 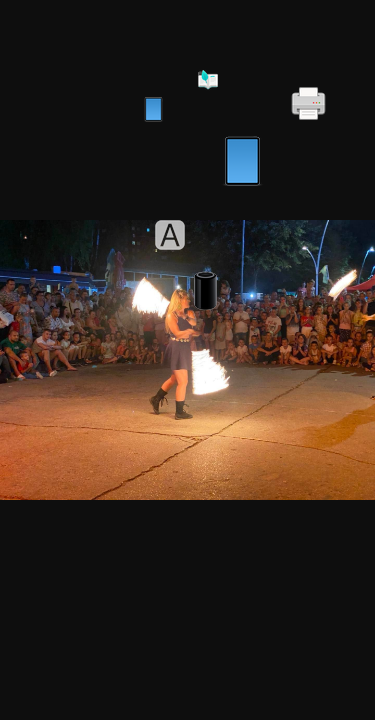 What do you see at coordinates (170, 235) in the screenshot?
I see `M_Library_TextStyle_Icon icon` at bounding box center [170, 235].